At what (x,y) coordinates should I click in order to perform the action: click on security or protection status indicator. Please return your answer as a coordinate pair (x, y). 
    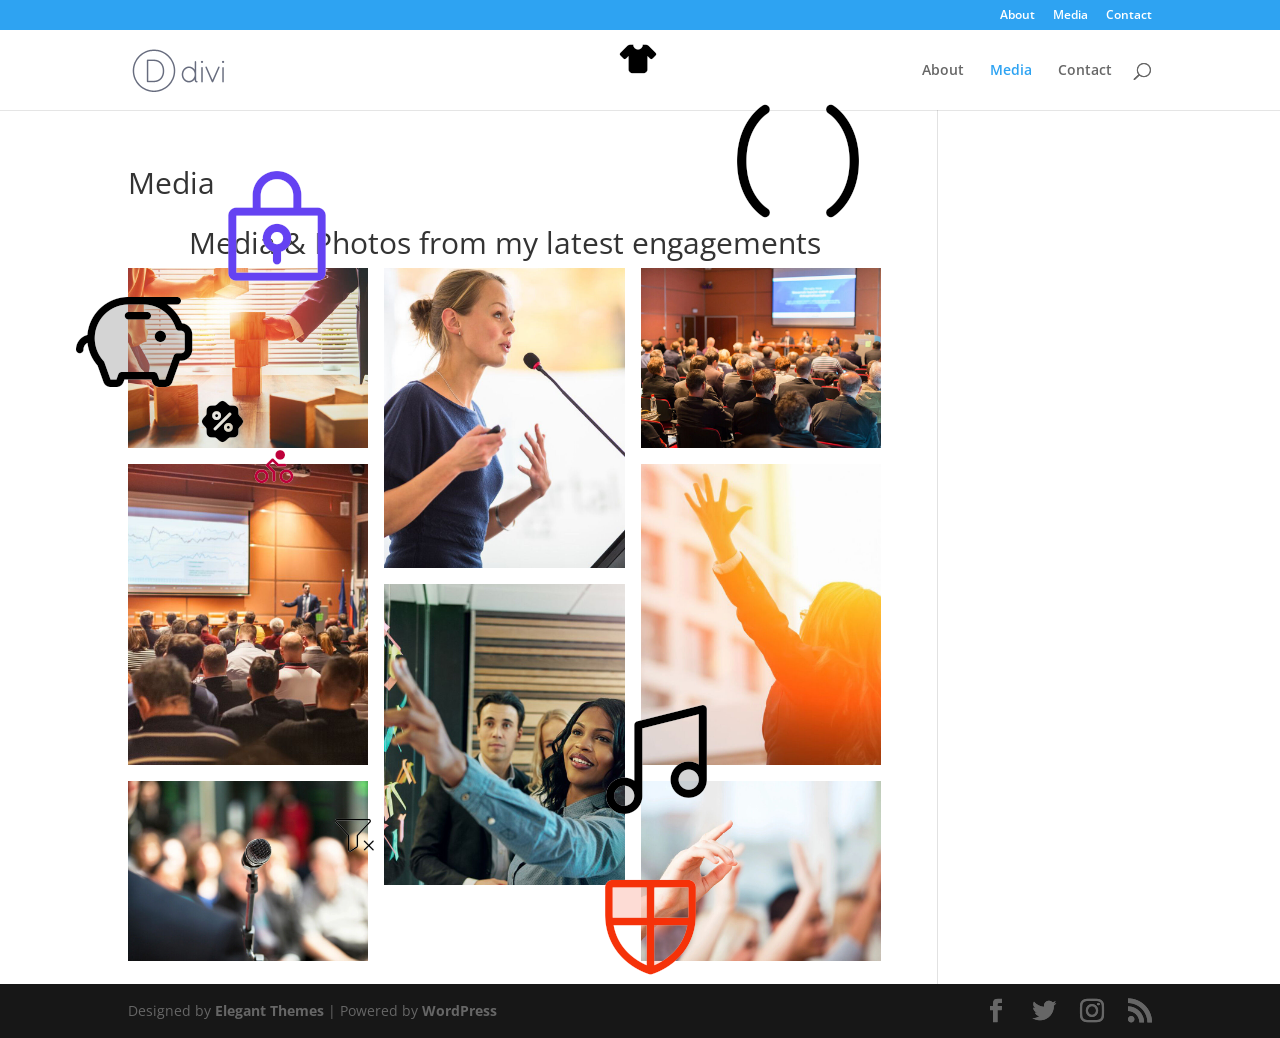
    Looking at the image, I should click on (650, 921).